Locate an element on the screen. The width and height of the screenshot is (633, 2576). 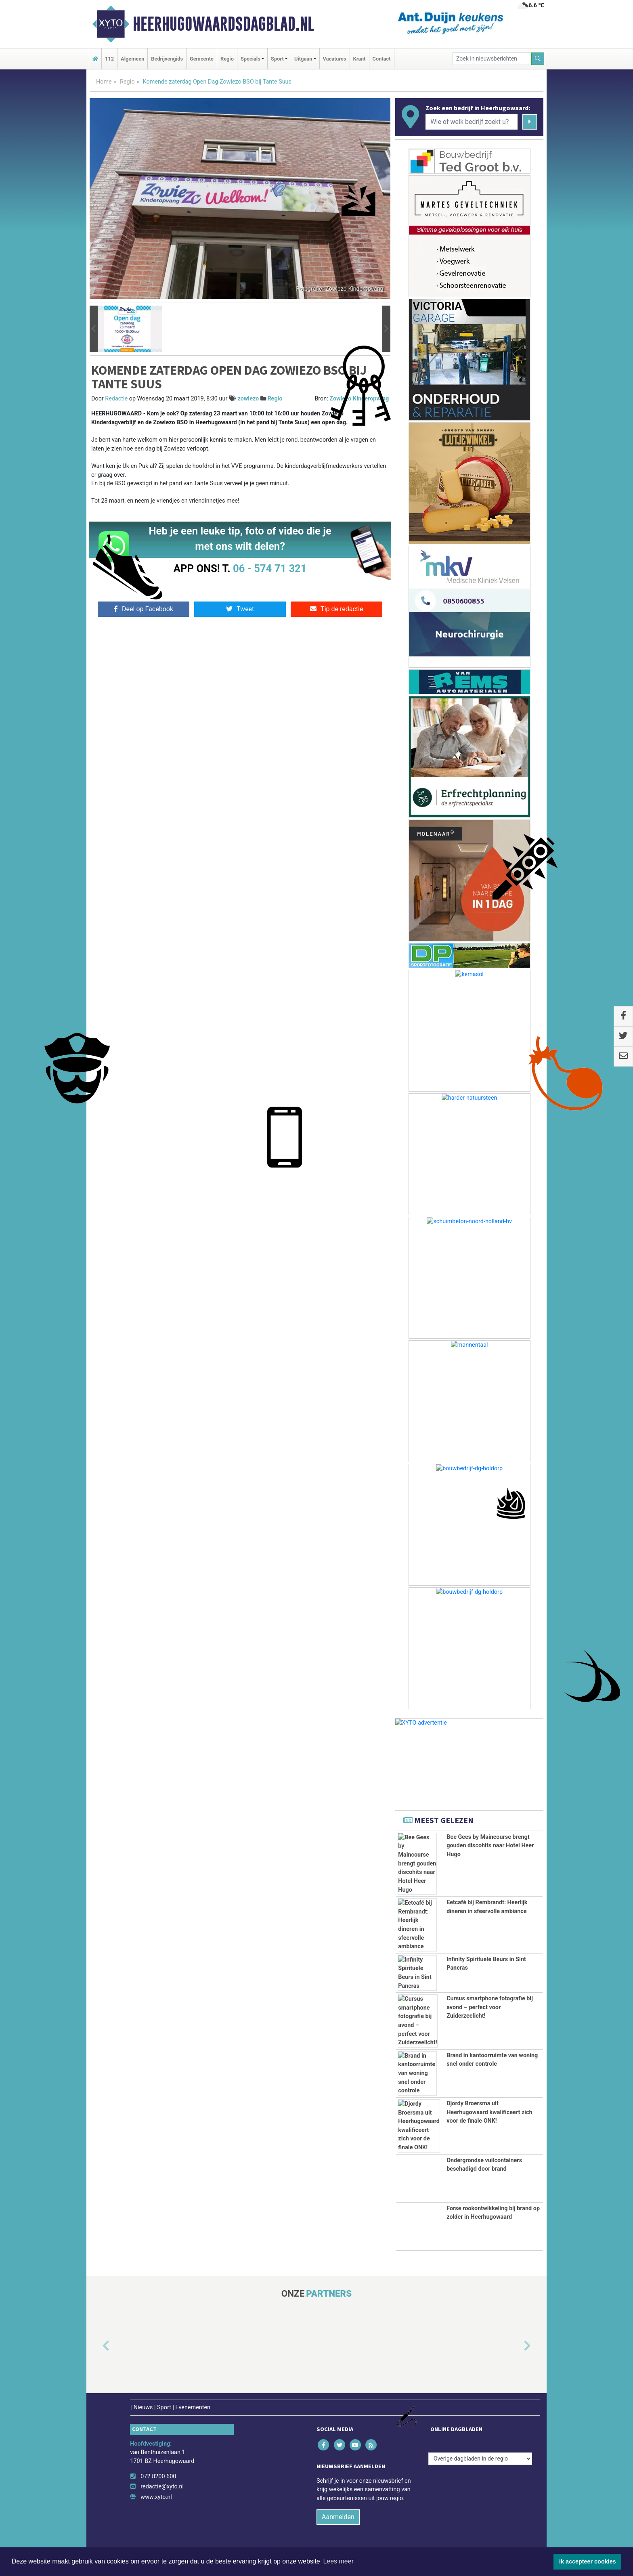
indicates mobile device or smartphone compatibility is located at coordinates (285, 1137).